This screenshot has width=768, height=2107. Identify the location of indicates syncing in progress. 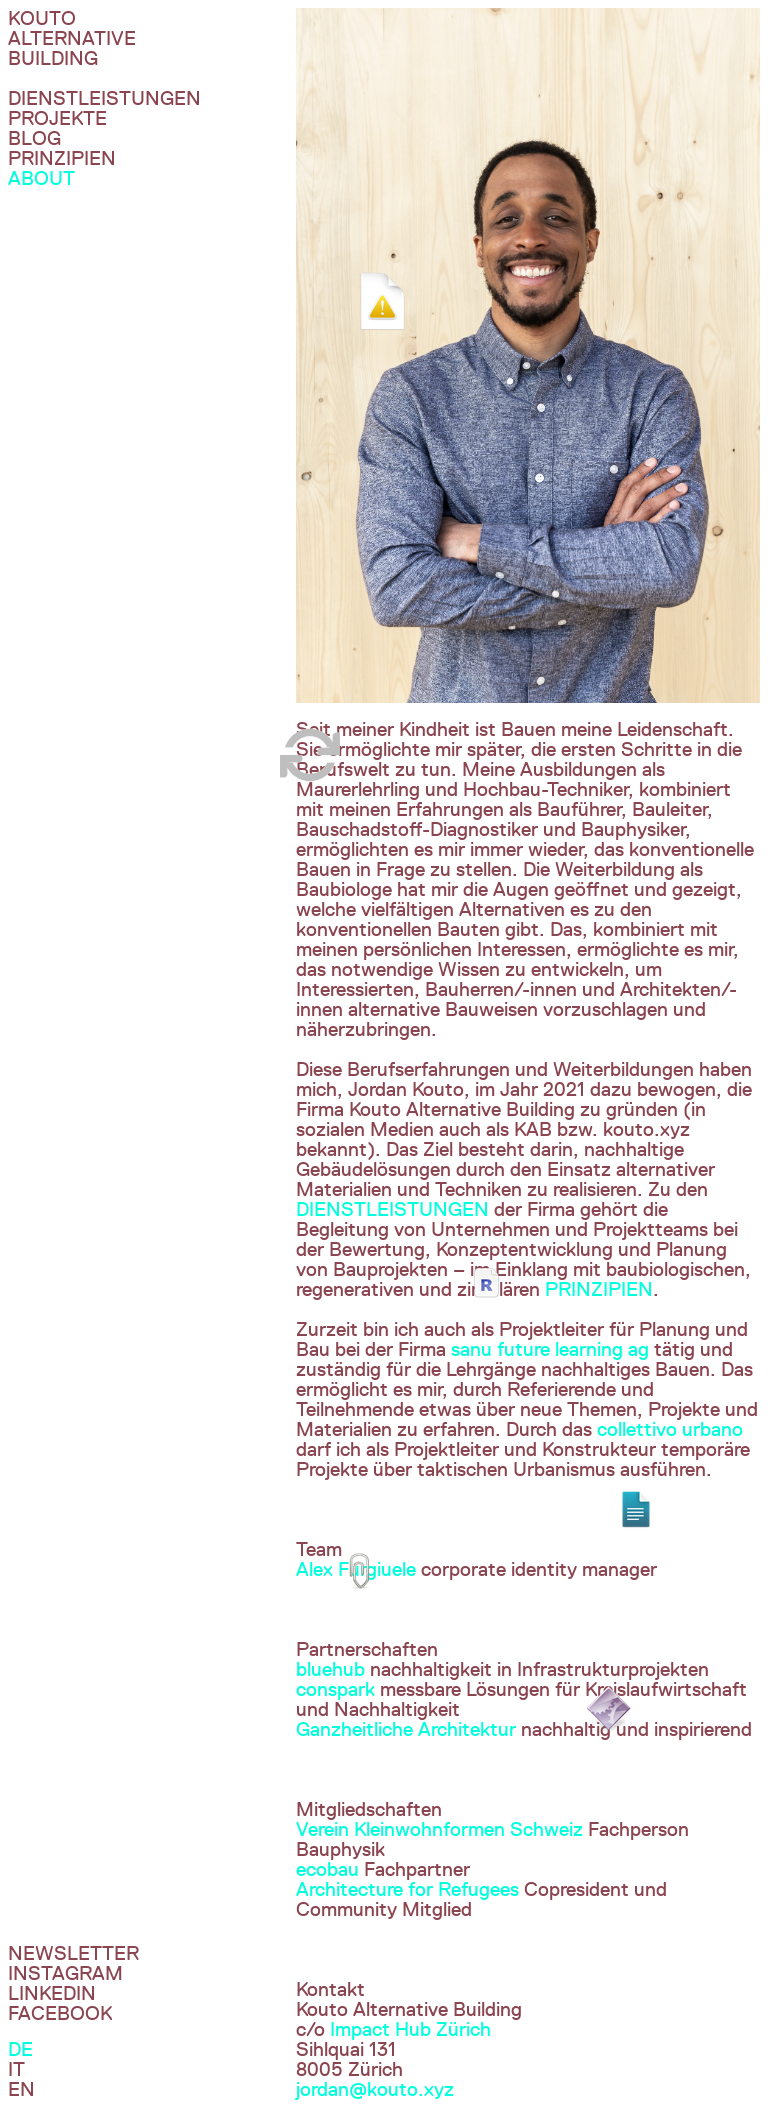
(310, 755).